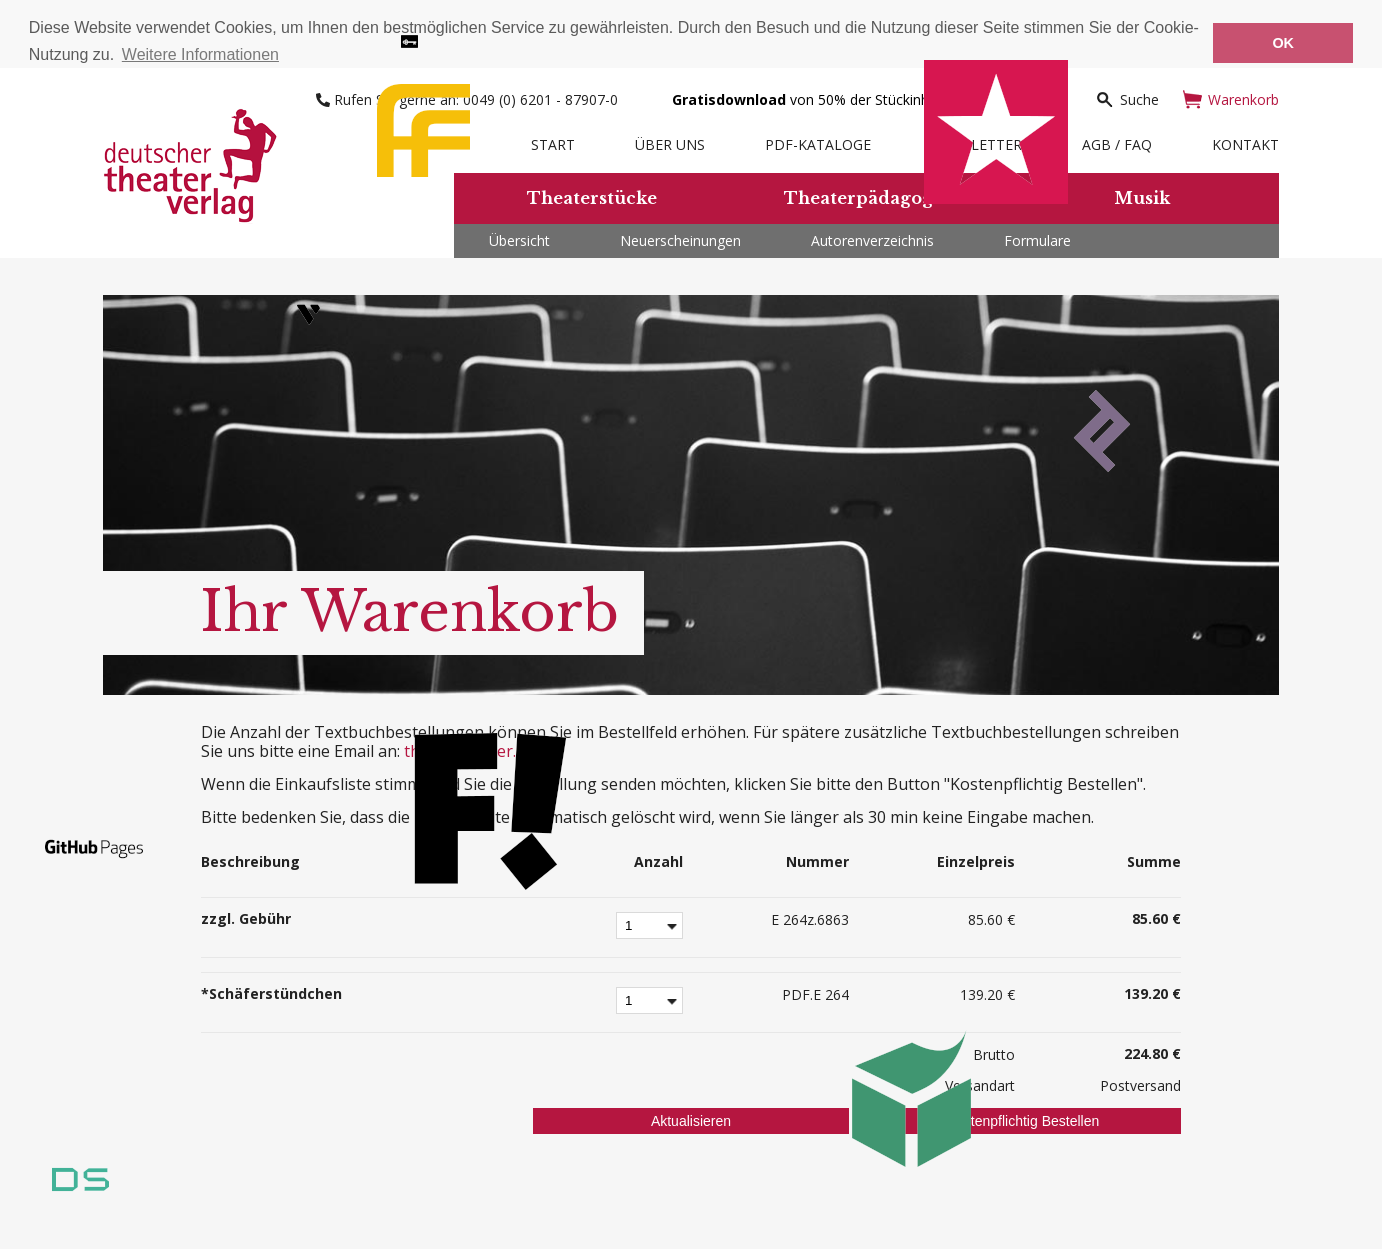 The height and width of the screenshot is (1249, 1382). What do you see at coordinates (911, 1098) in the screenshot?
I see `semantic web technology or linked data services` at bounding box center [911, 1098].